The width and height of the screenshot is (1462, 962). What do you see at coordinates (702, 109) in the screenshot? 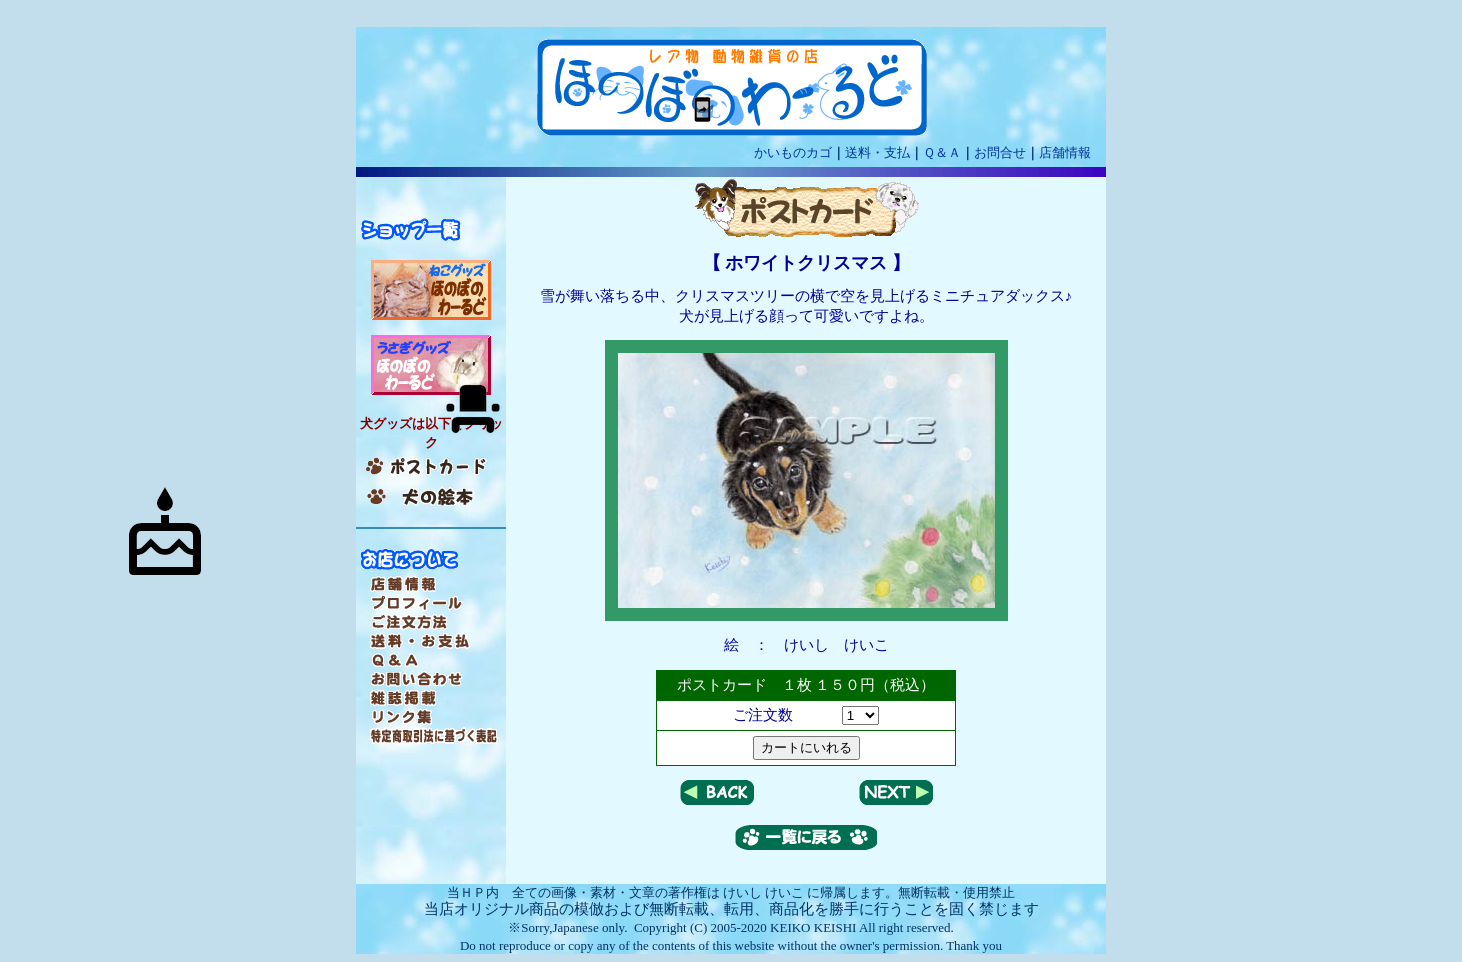
I see `share your mobile screen with others` at bounding box center [702, 109].